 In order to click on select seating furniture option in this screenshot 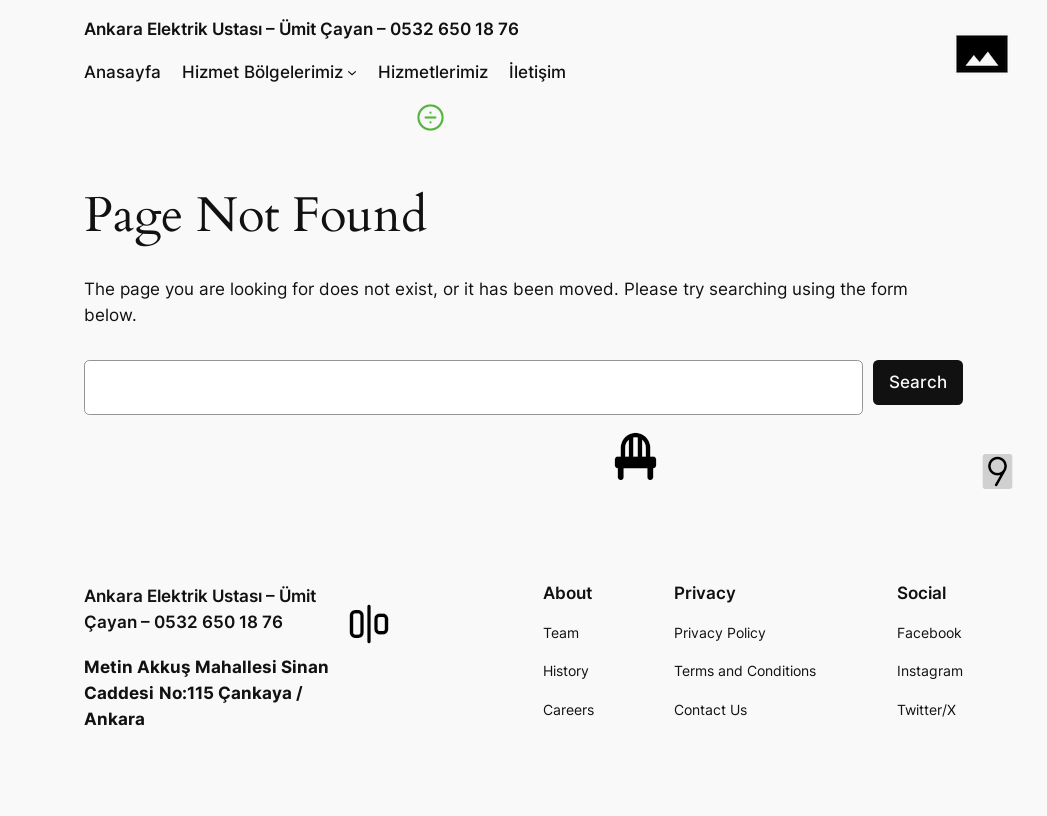, I will do `click(635, 456)`.